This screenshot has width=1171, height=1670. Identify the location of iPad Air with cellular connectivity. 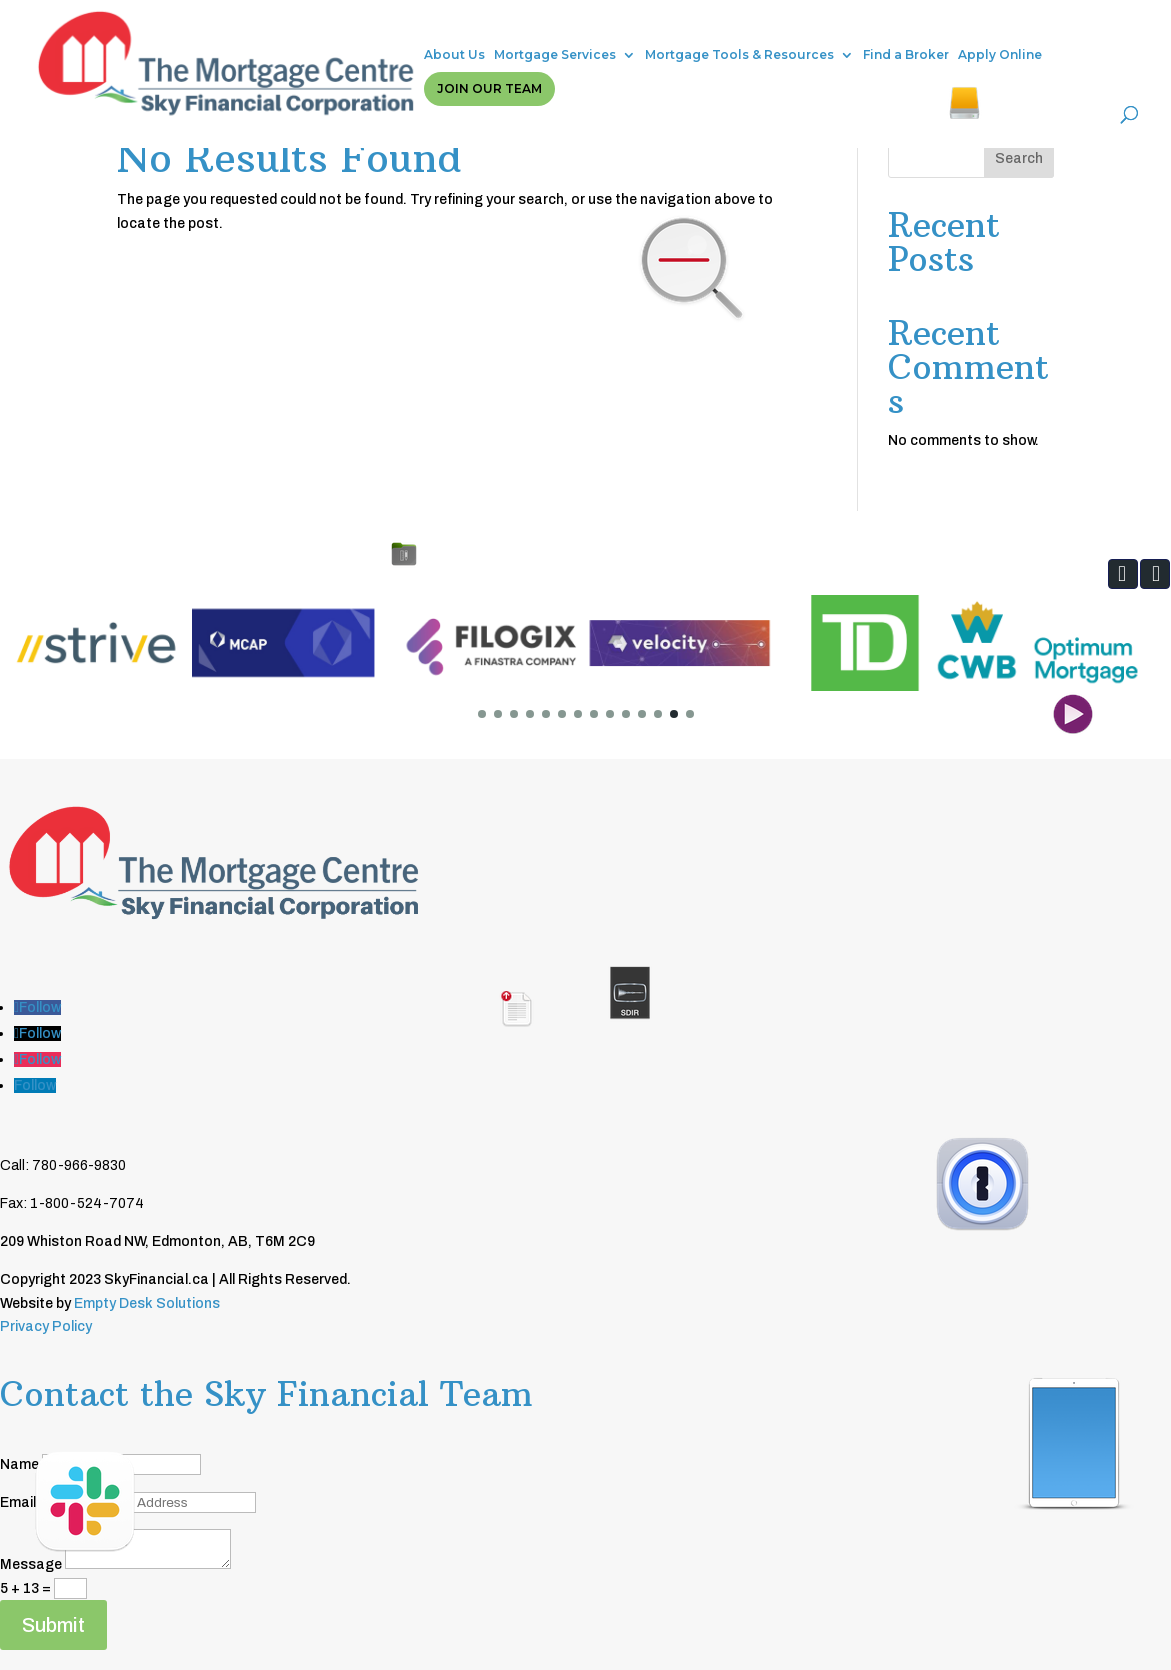
(1074, 1444).